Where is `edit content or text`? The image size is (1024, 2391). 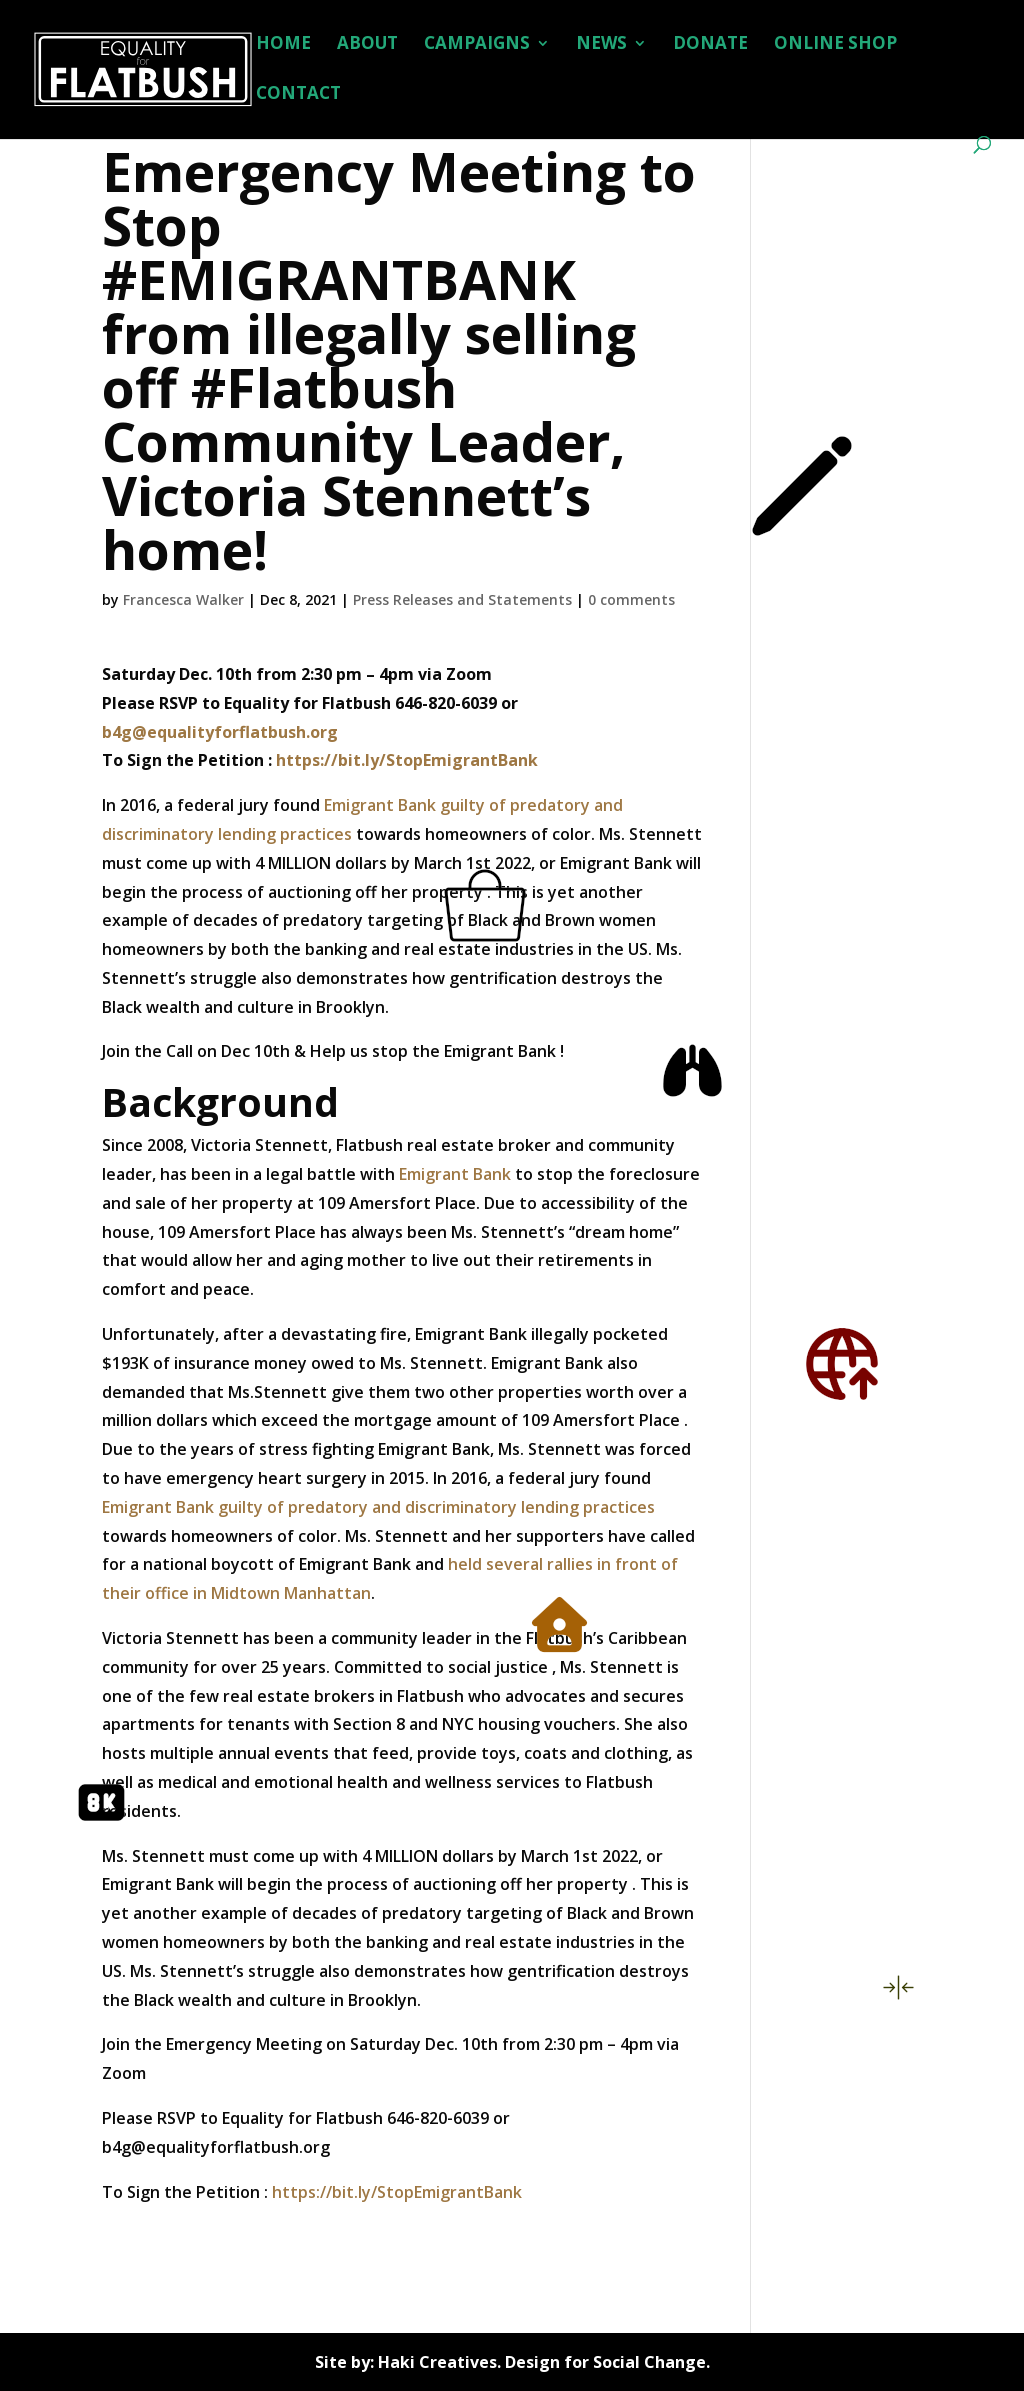 edit content or text is located at coordinates (802, 486).